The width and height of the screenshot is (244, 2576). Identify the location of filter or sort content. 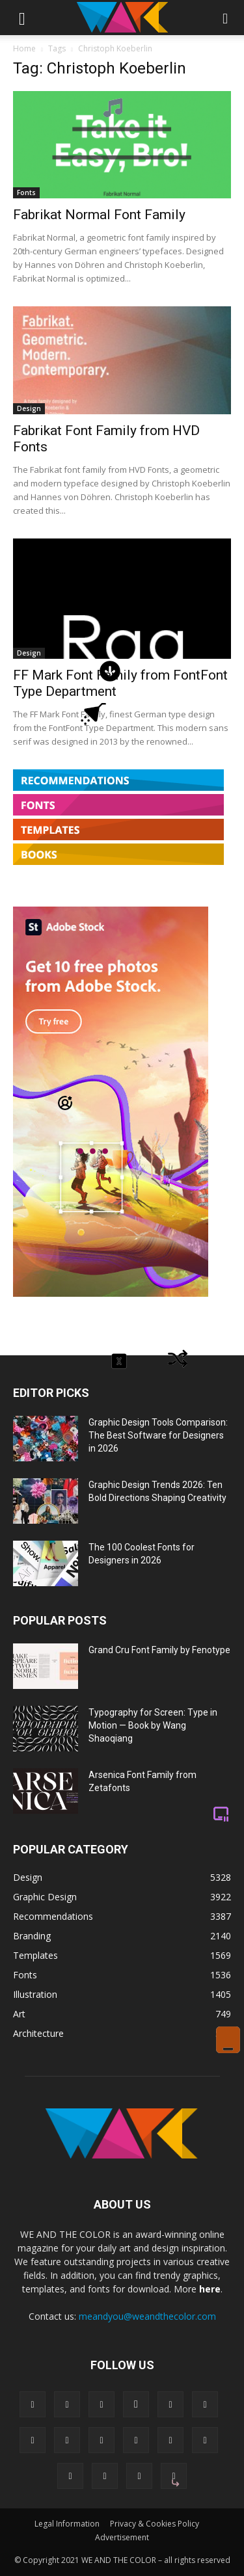
(93, 713).